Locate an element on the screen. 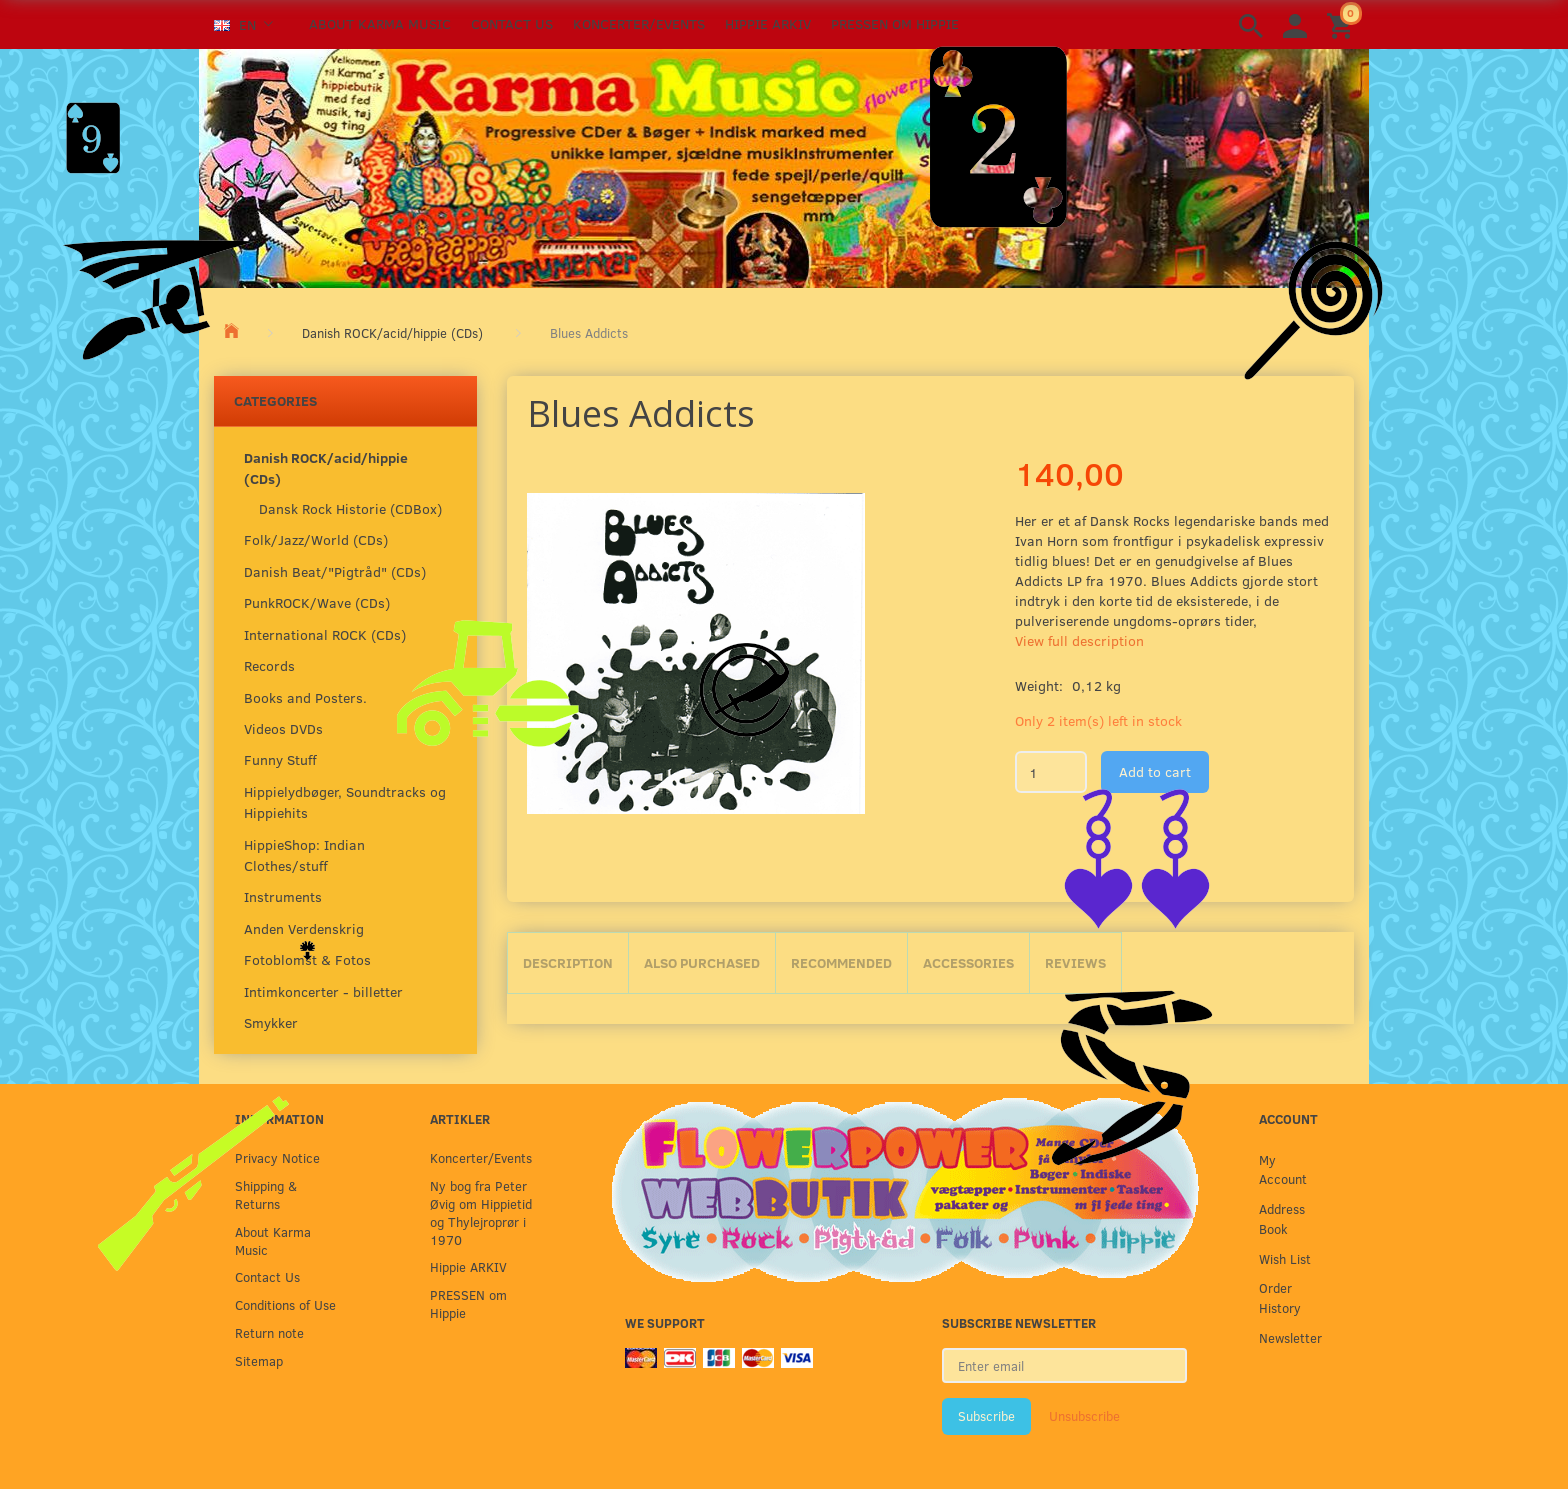  two of clubs playing card is located at coordinates (998, 137).